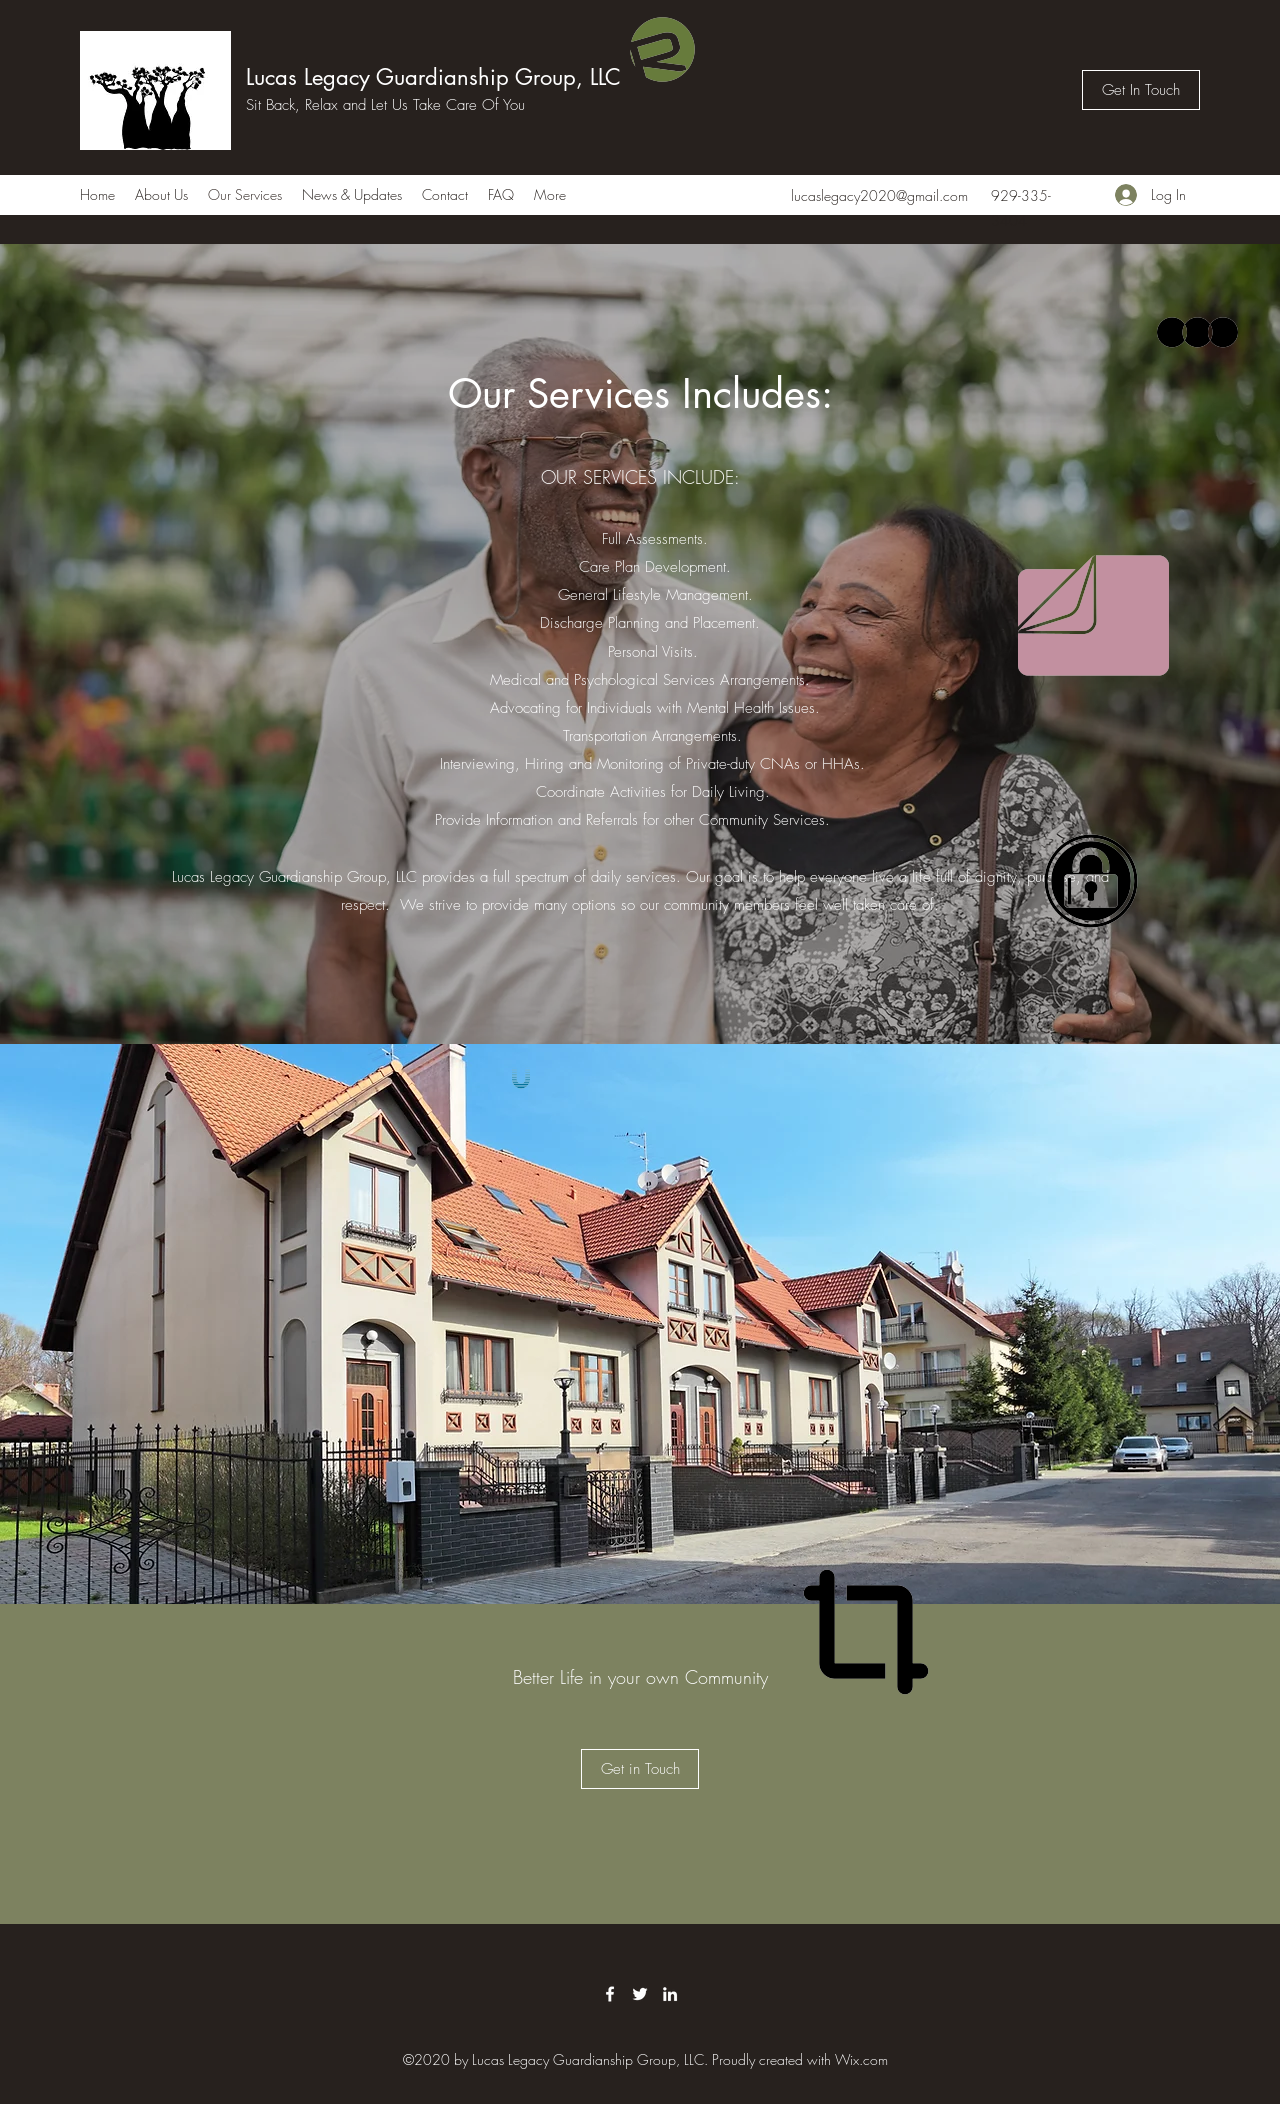 The image size is (1280, 2104). Describe the element at coordinates (521, 1078) in the screenshot. I see `uniregistry brand logo` at that location.